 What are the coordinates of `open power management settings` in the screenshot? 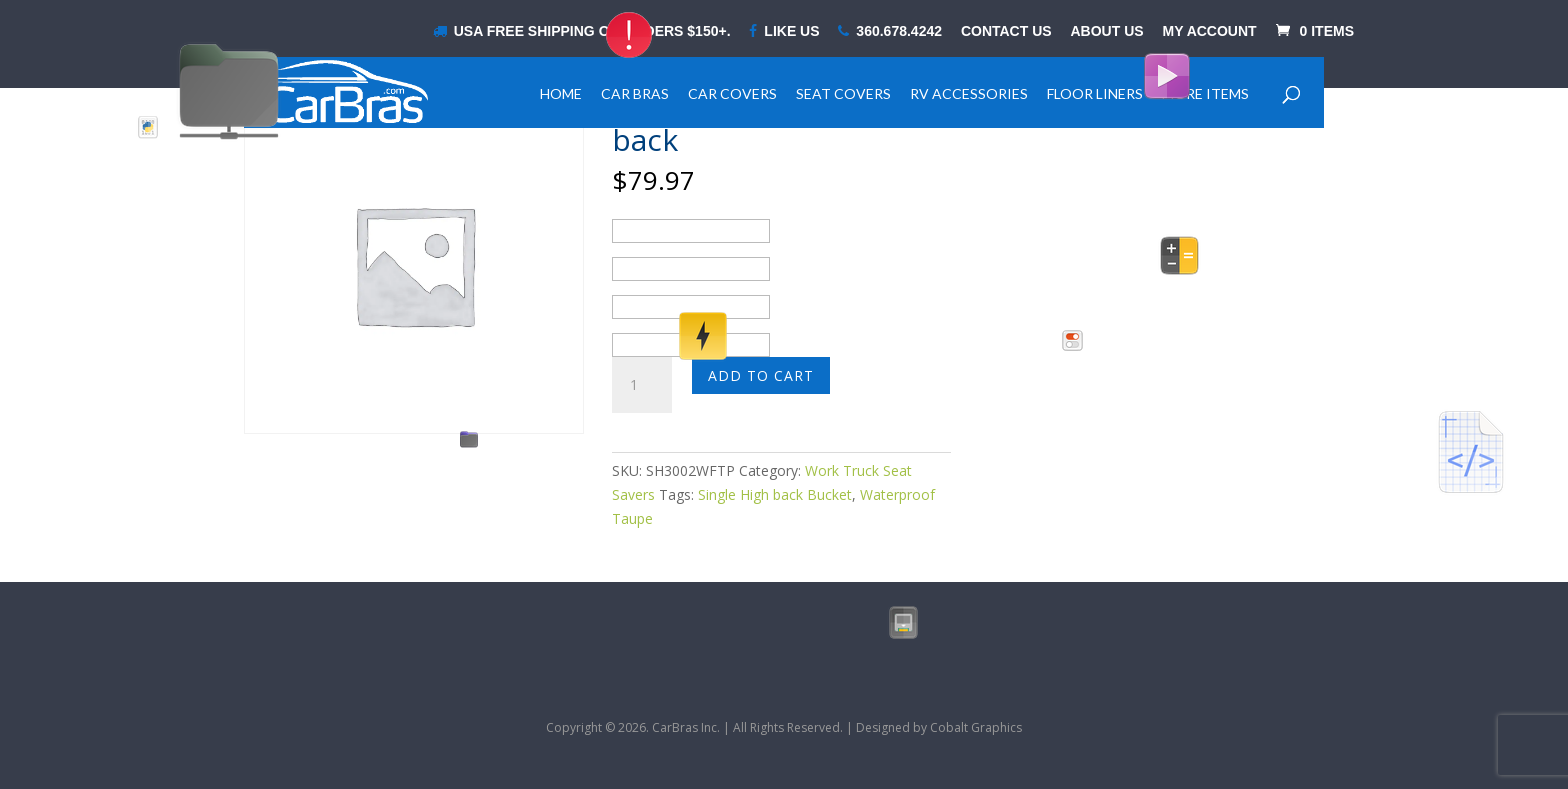 It's located at (703, 336).